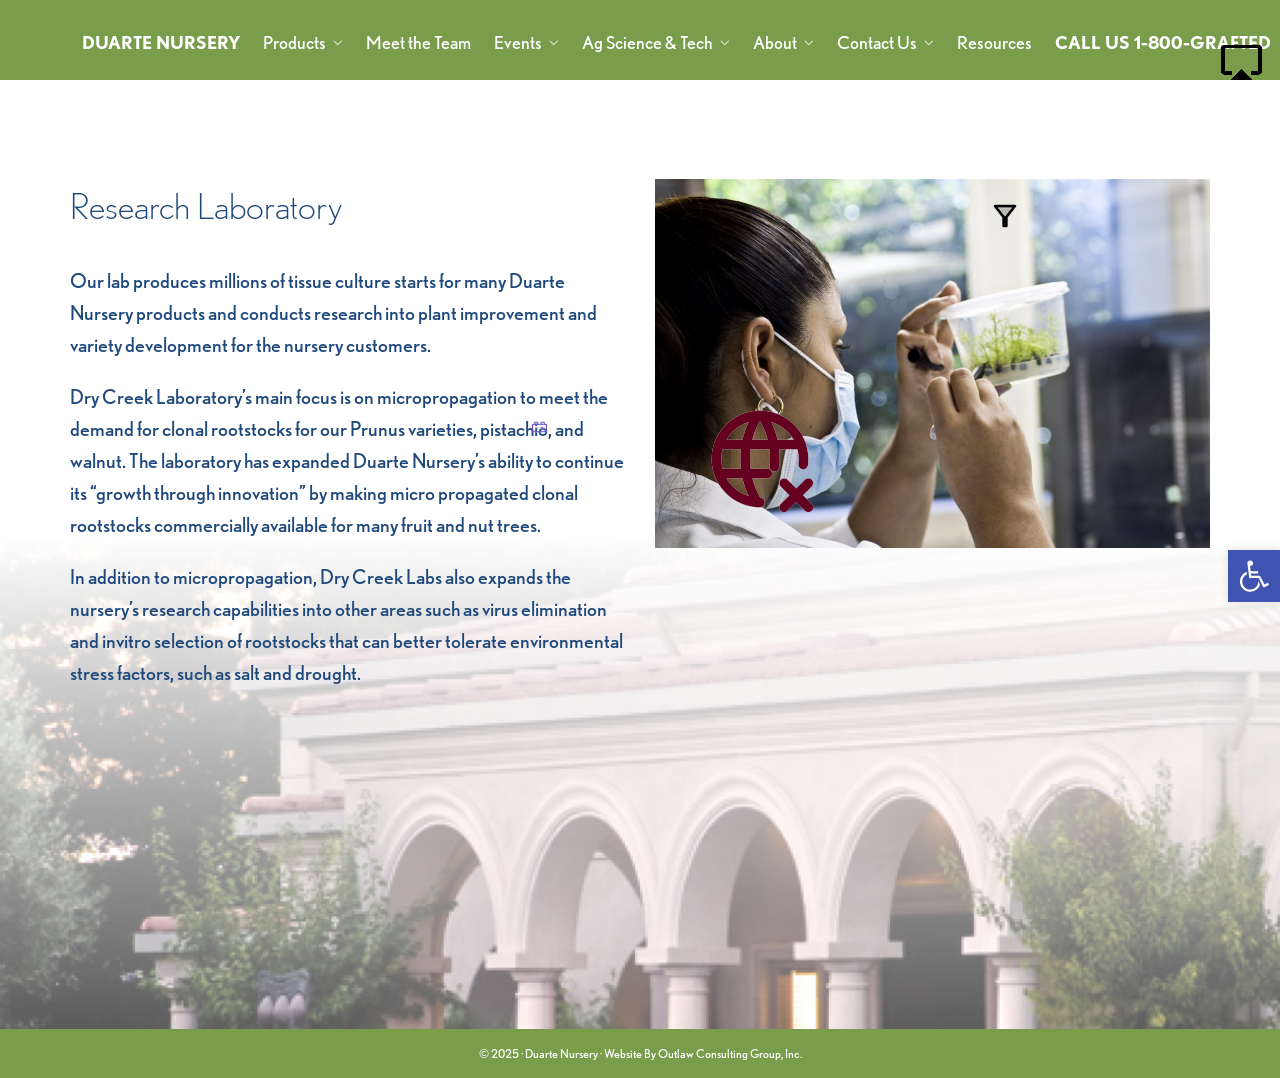  I want to click on stream content to an external display, so click(1241, 61).